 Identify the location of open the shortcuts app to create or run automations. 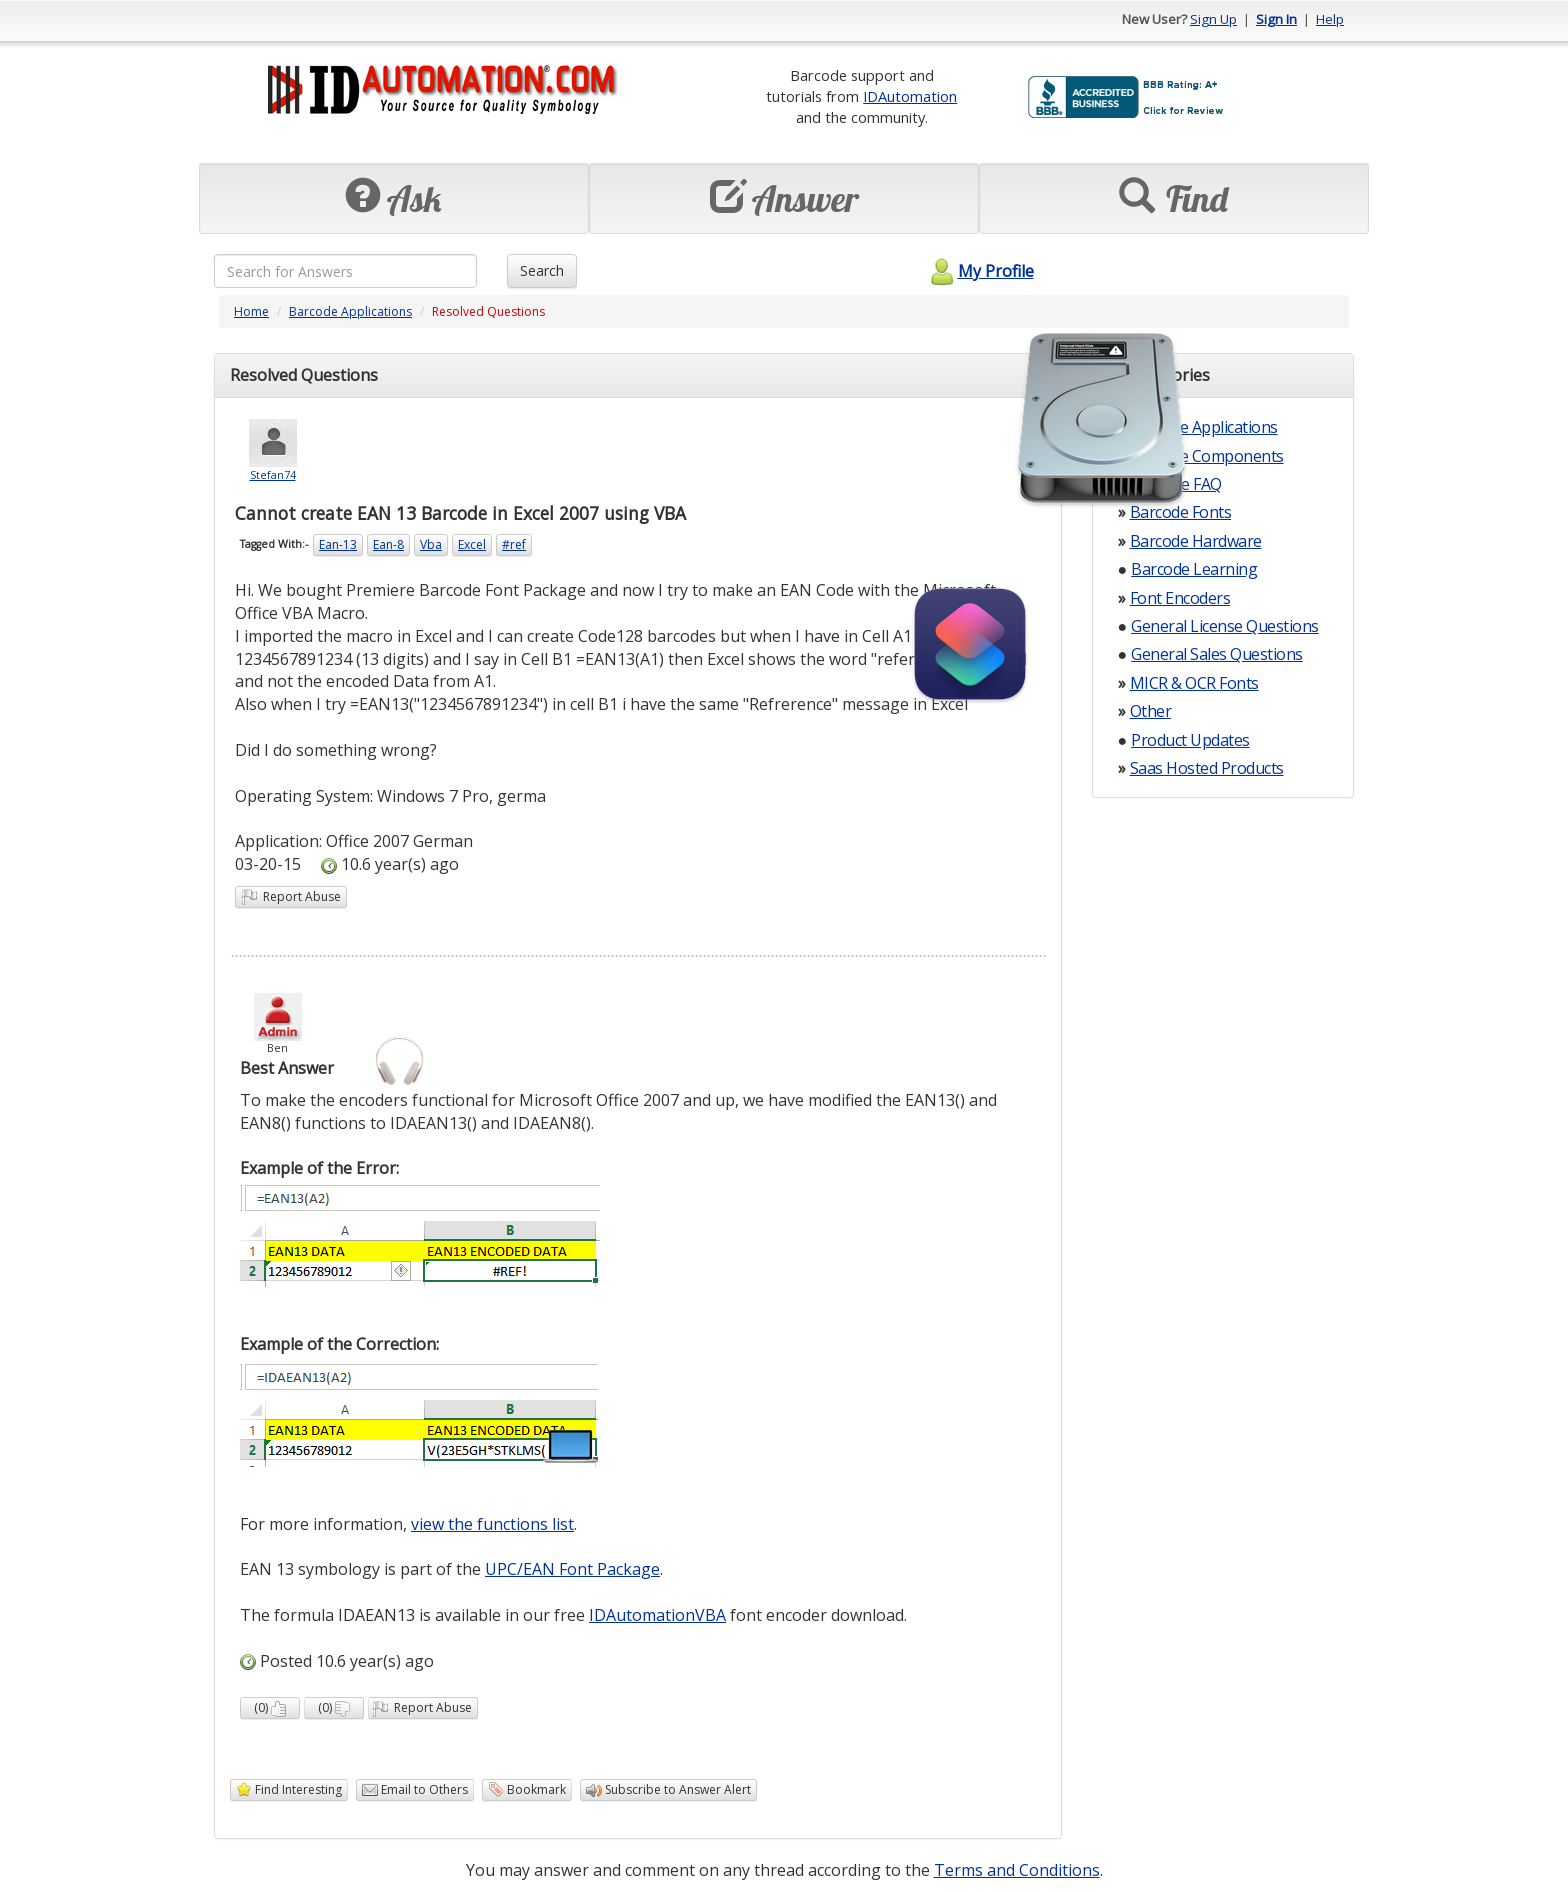
(970, 644).